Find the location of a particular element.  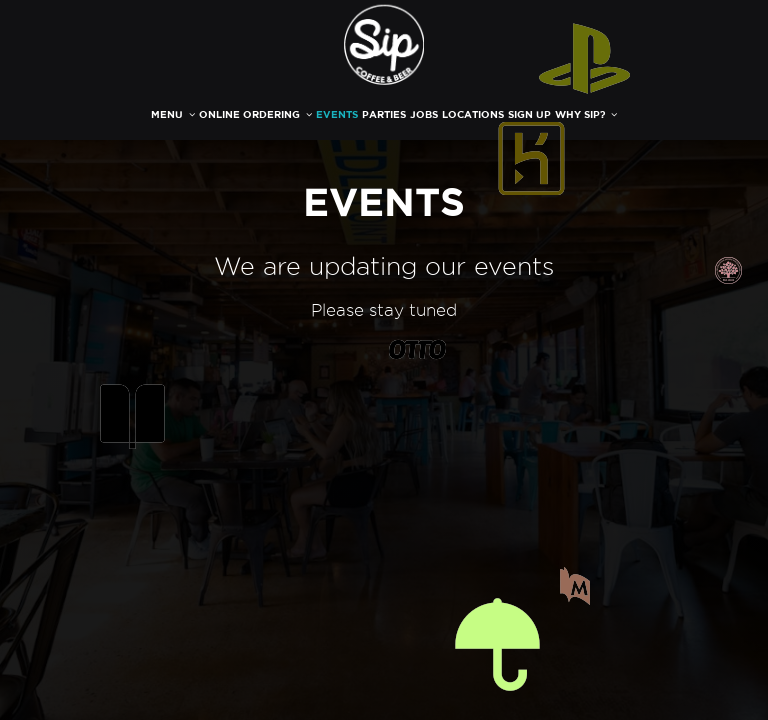

open reading mode or e-reader is located at coordinates (132, 413).